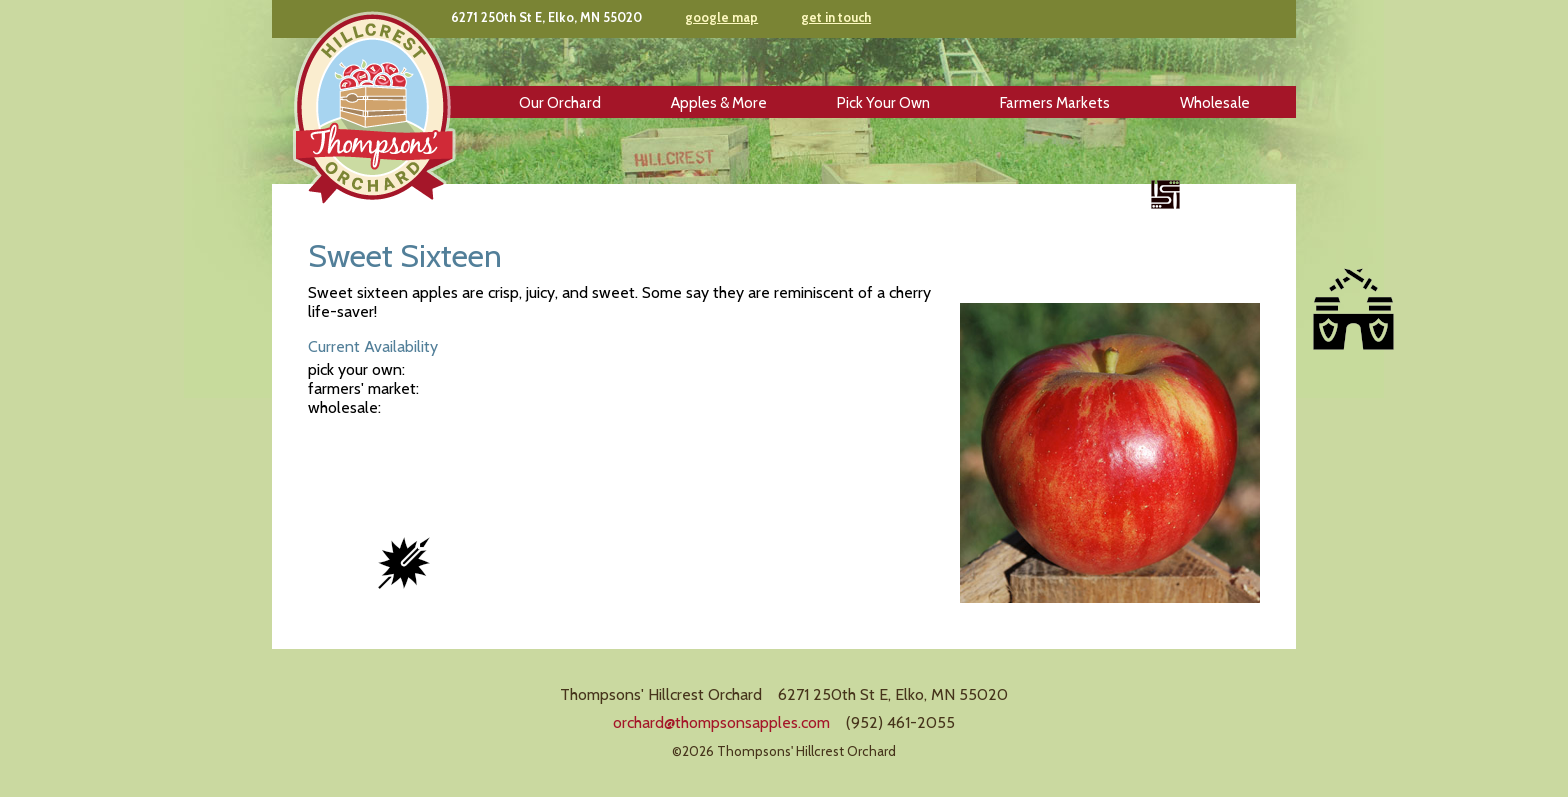  What do you see at coordinates (1165, 194) in the screenshot?
I see `abstract game logo or brand mark` at bounding box center [1165, 194].